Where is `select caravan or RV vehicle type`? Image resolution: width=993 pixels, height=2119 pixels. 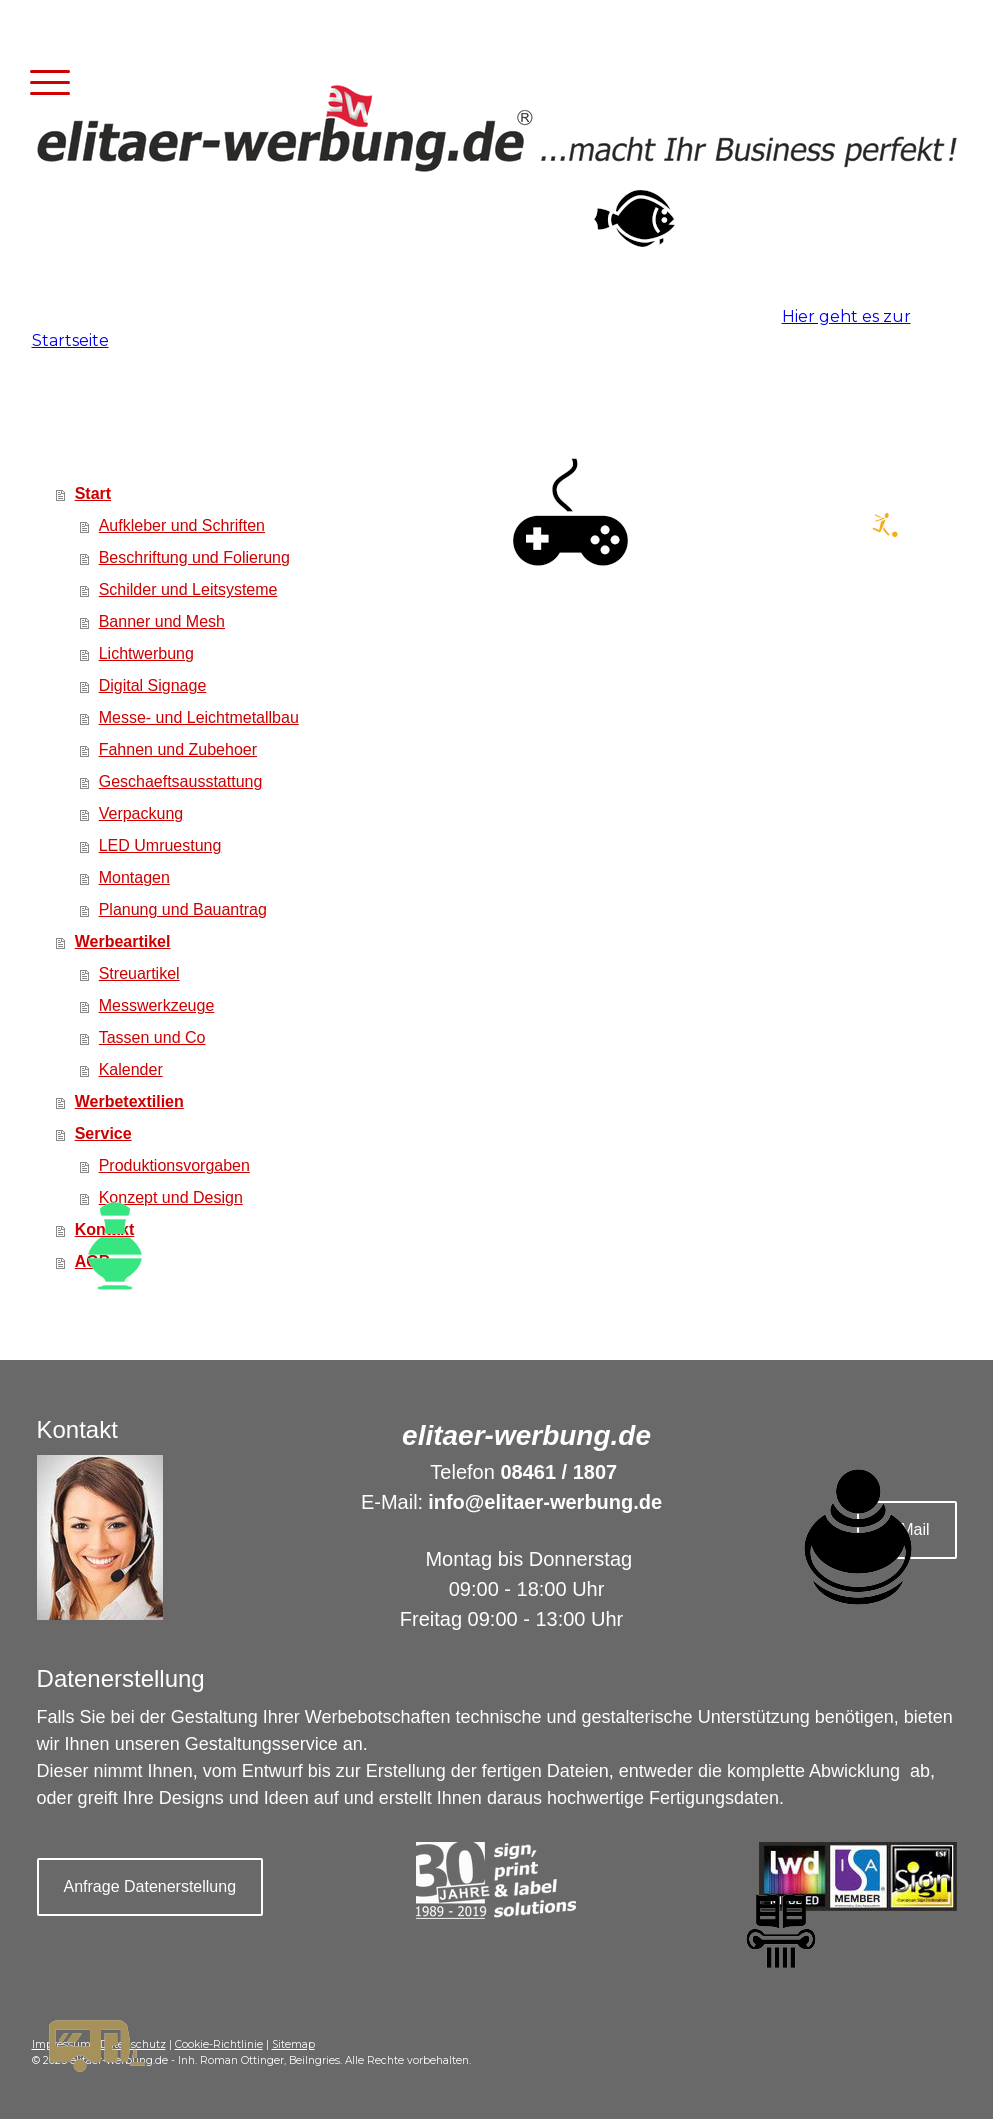
select caravan or RV vehicle type is located at coordinates (97, 2046).